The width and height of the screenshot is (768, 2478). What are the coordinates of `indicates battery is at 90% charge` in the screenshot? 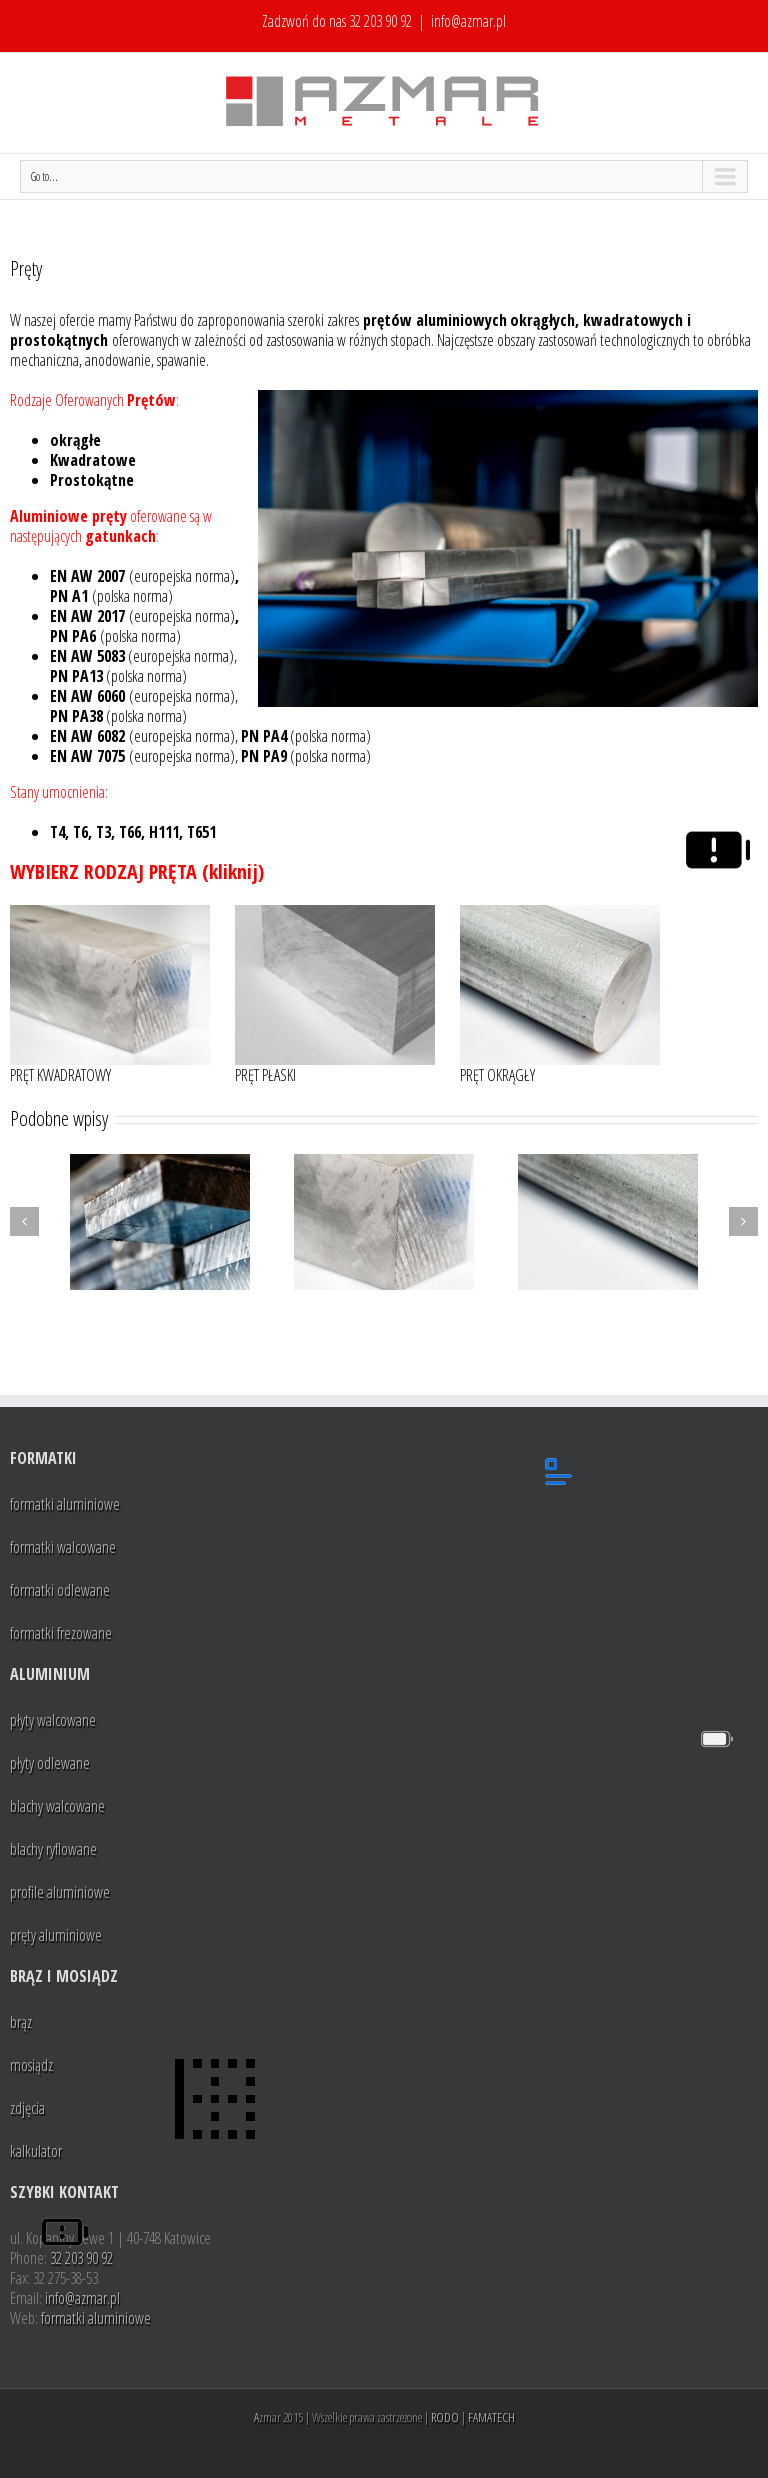 It's located at (717, 1739).